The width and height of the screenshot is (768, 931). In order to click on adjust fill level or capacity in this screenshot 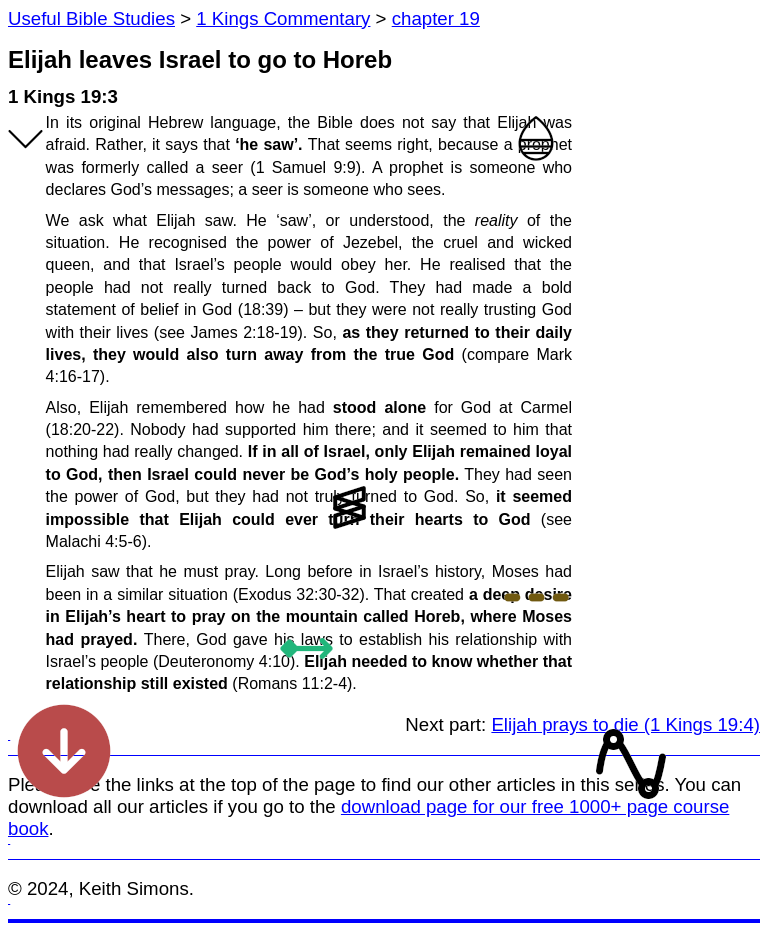, I will do `click(536, 140)`.